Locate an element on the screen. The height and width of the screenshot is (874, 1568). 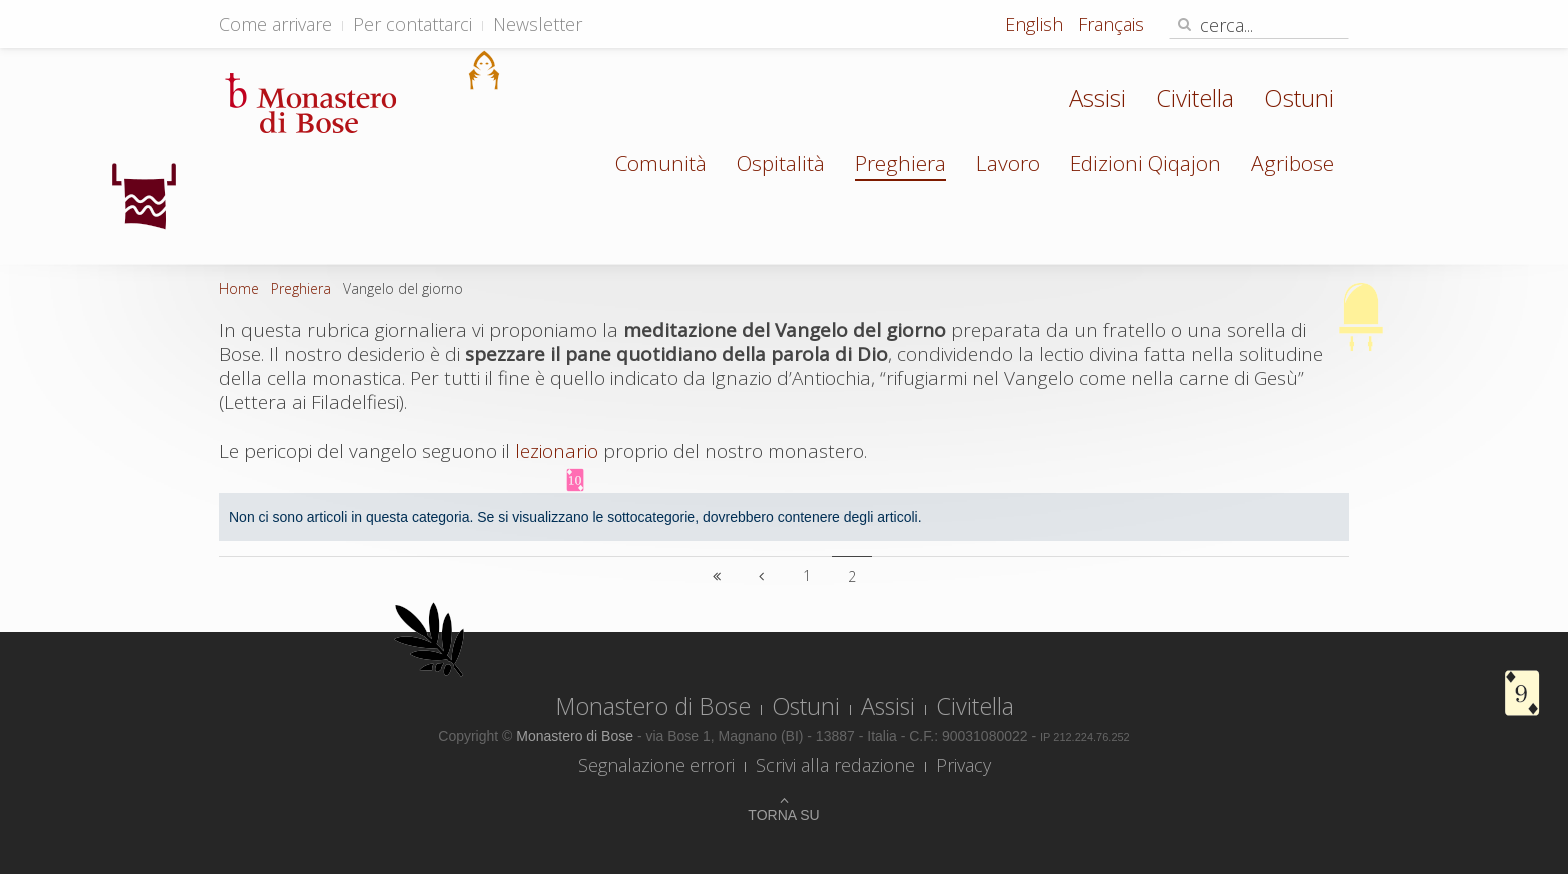
view bathroom or towel amenities is located at coordinates (144, 194).